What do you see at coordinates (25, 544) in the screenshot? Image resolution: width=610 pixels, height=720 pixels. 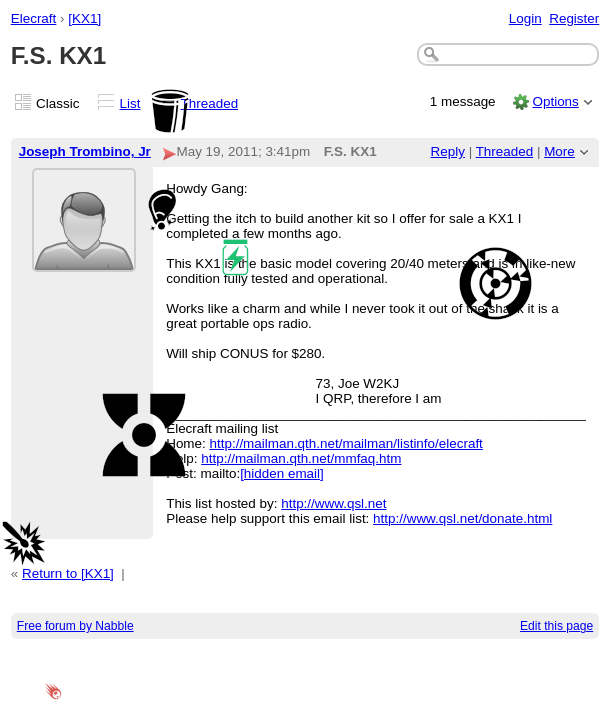 I see `indicates a match strike or ignition action` at bounding box center [25, 544].